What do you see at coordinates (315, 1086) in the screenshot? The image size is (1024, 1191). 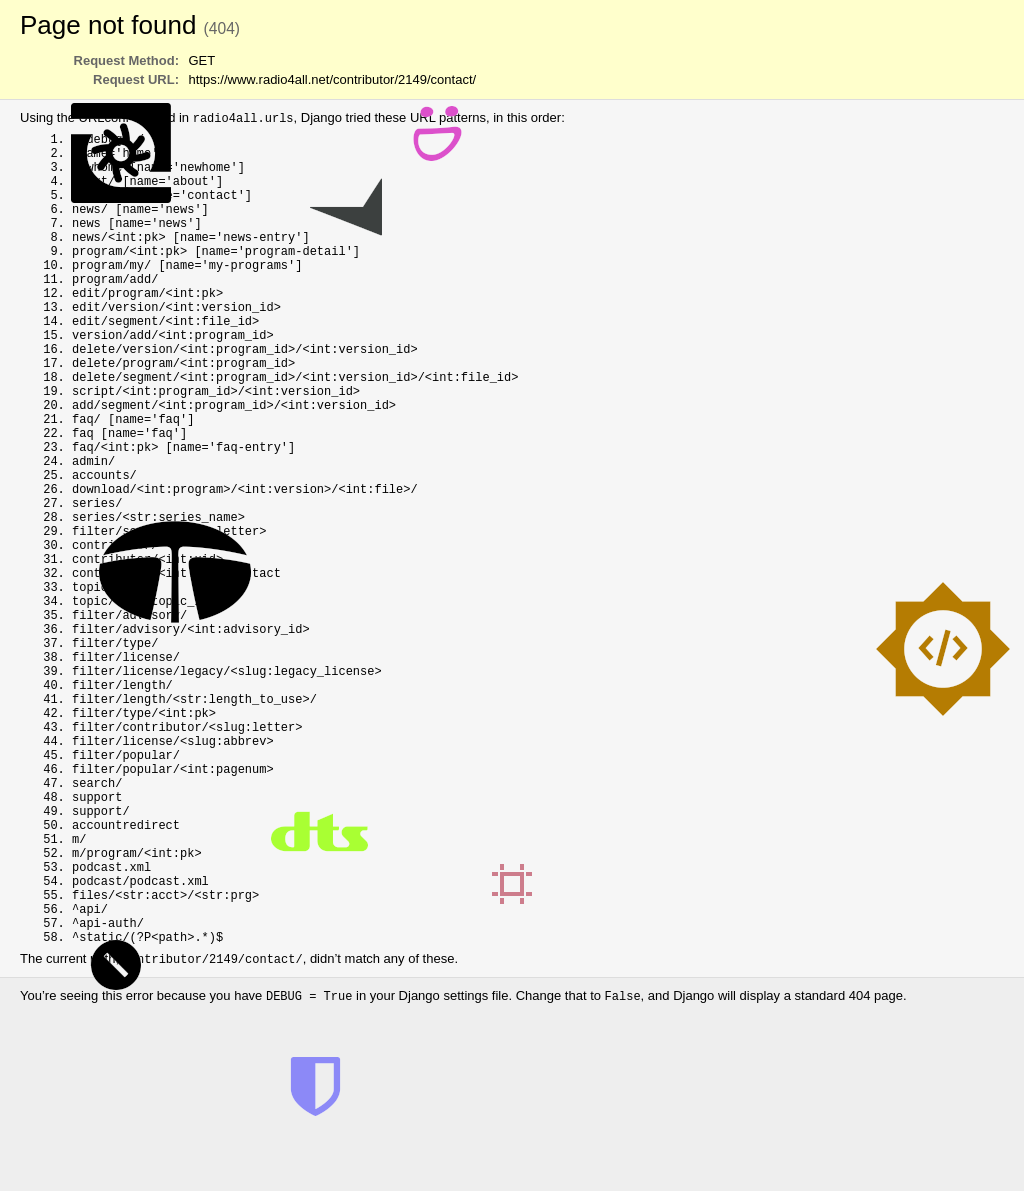 I see `open bitwarden password manager` at bounding box center [315, 1086].